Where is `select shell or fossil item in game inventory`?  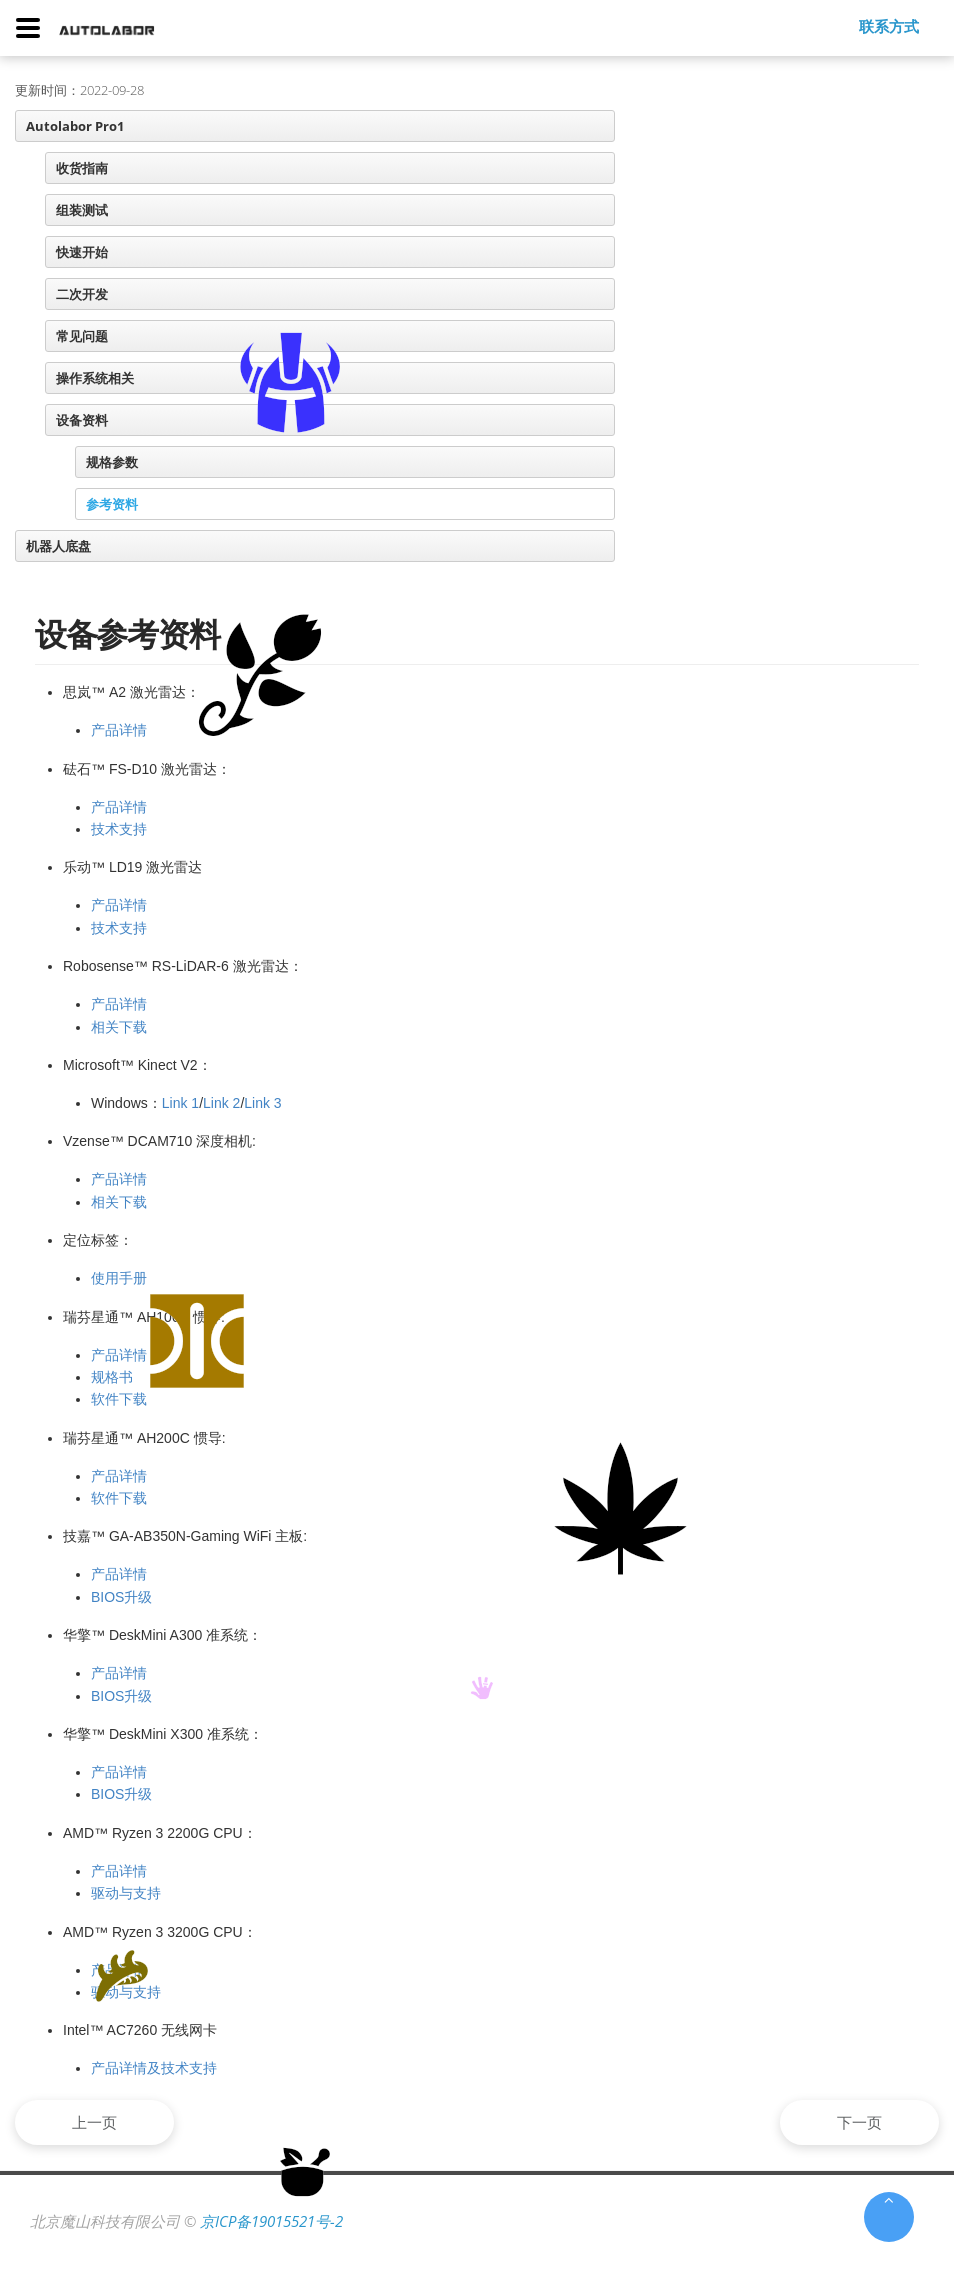
select shell or fossil item in game inventory is located at coordinates (122, 1976).